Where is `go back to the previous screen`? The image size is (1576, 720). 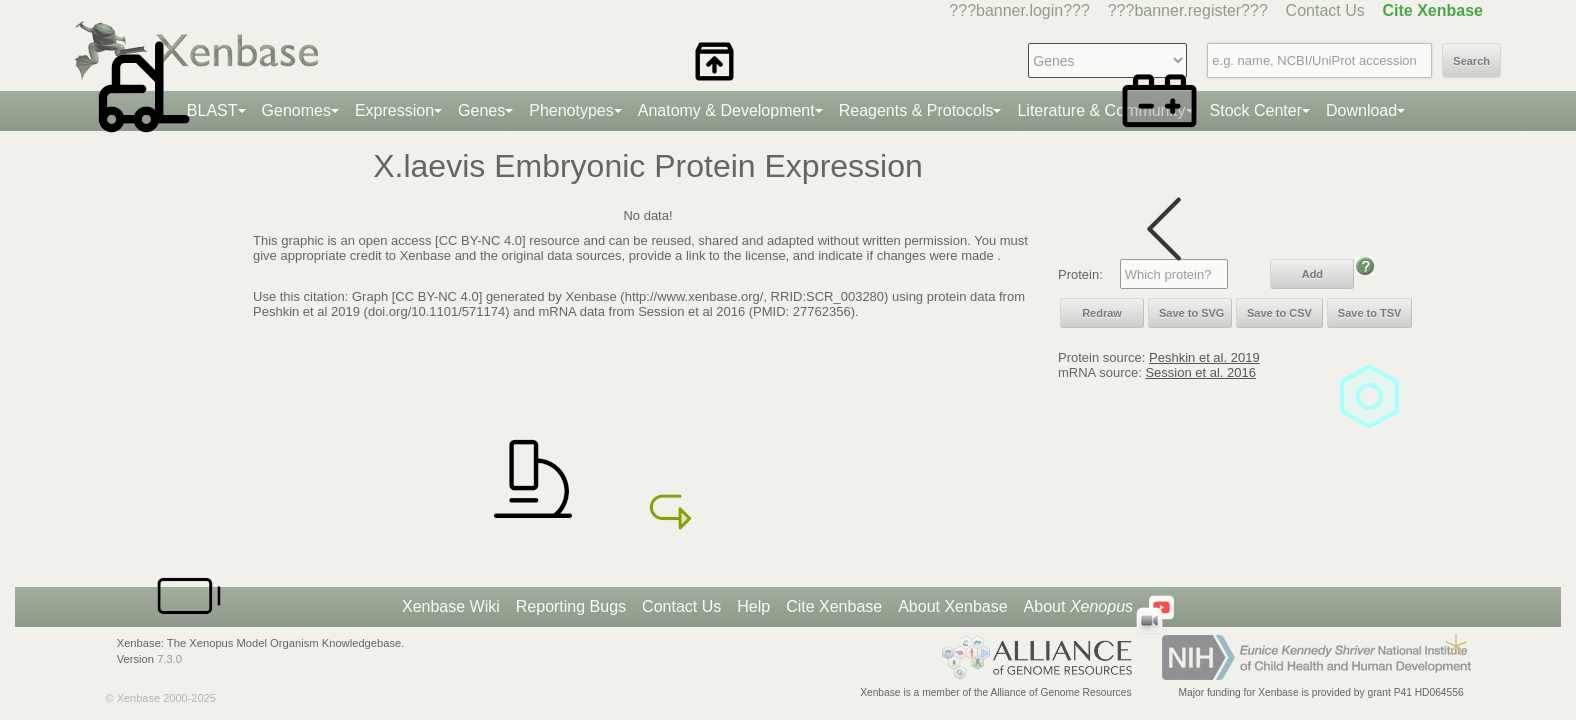
go back to the previous screen is located at coordinates (1167, 229).